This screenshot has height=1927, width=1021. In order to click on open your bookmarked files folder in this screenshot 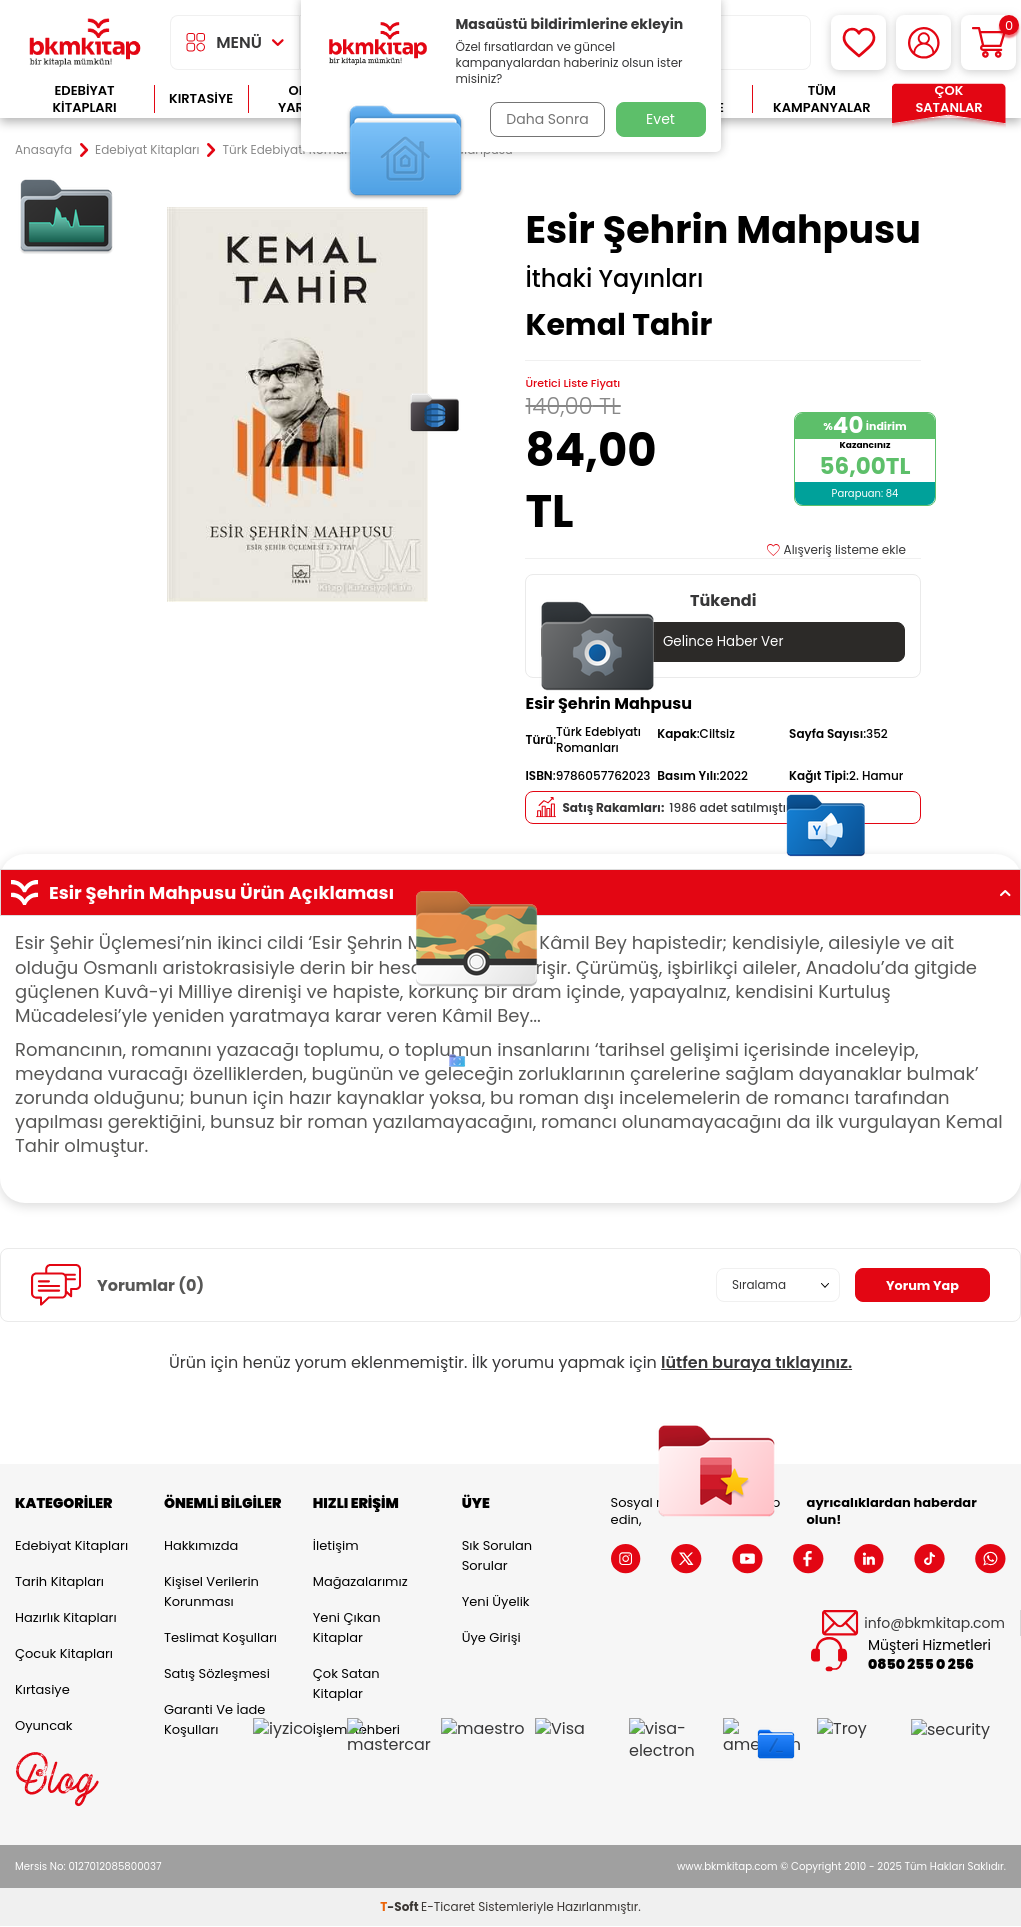, I will do `click(716, 1474)`.